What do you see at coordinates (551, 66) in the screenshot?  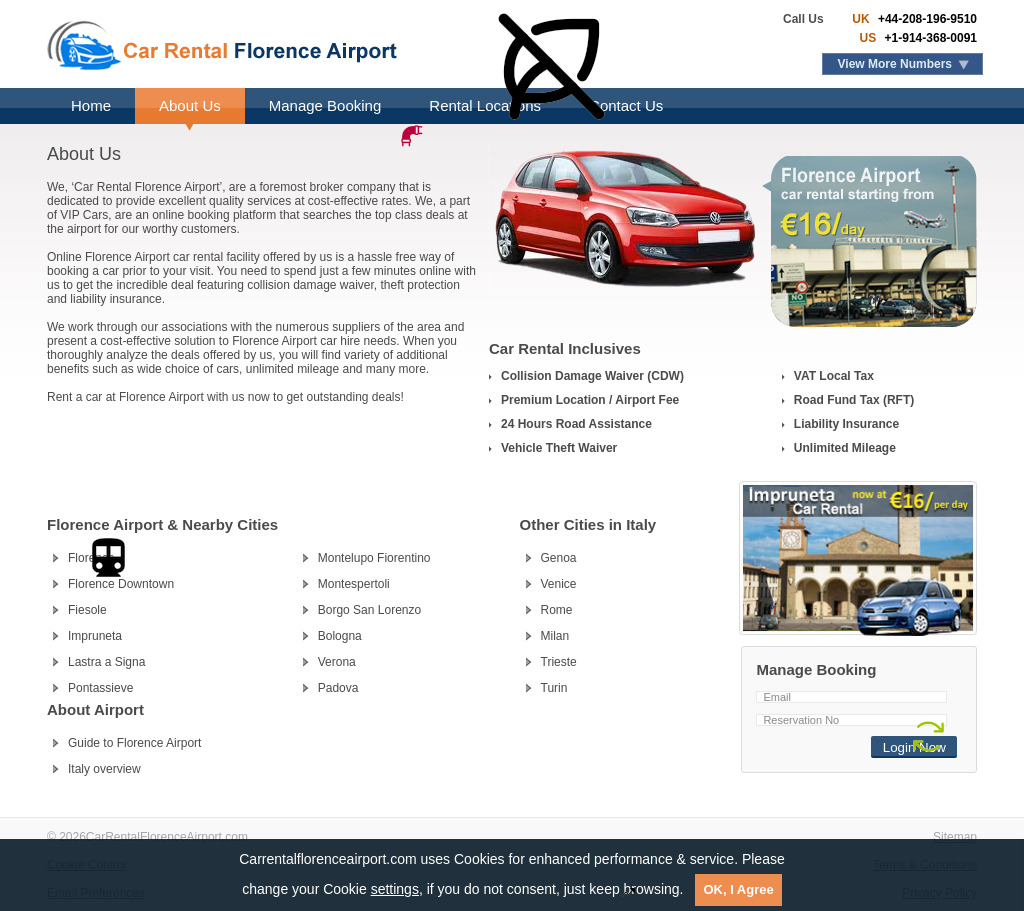 I see `disable eco mode or power saving` at bounding box center [551, 66].